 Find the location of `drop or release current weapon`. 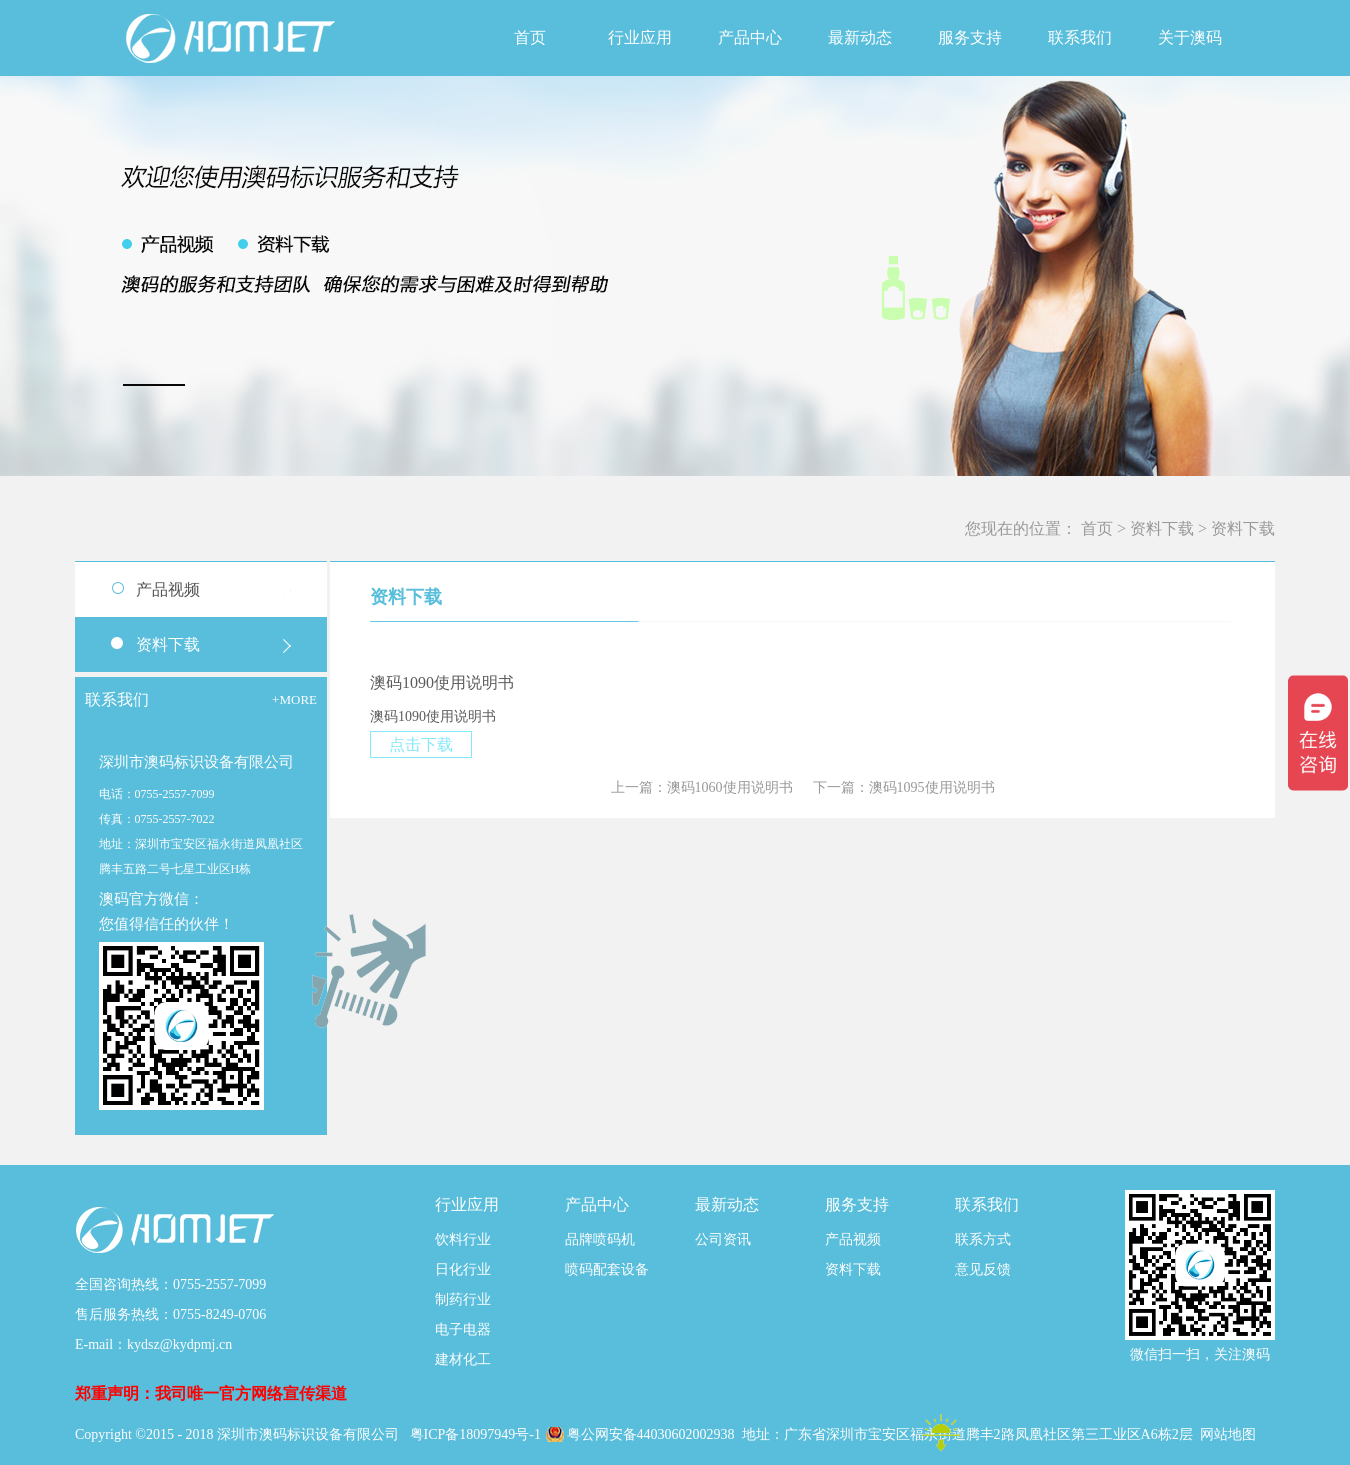

drop or release current weapon is located at coordinates (369, 971).